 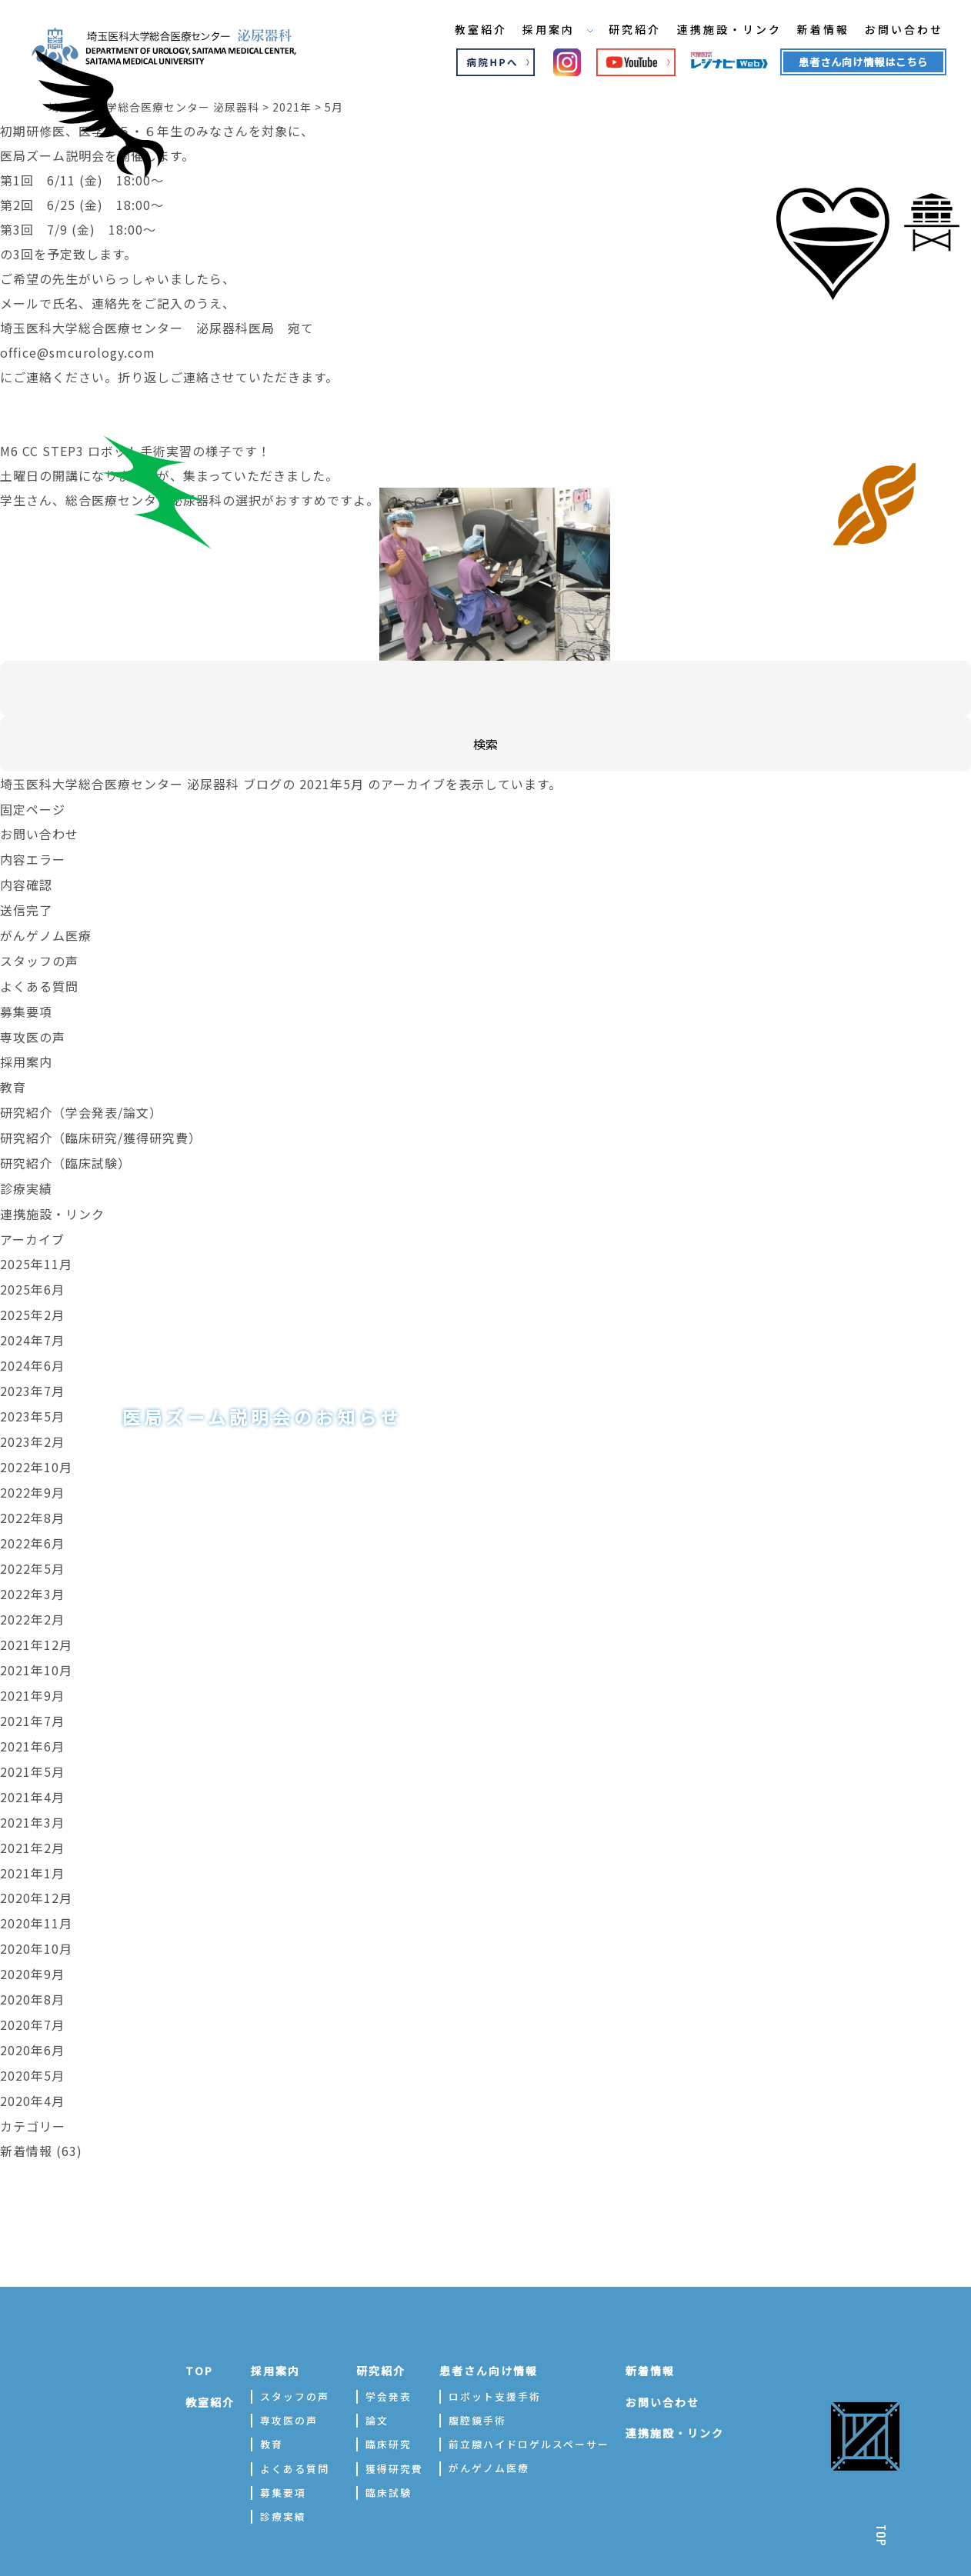 I want to click on indicates a fragile or special health/life status in a game, so click(x=832, y=243).